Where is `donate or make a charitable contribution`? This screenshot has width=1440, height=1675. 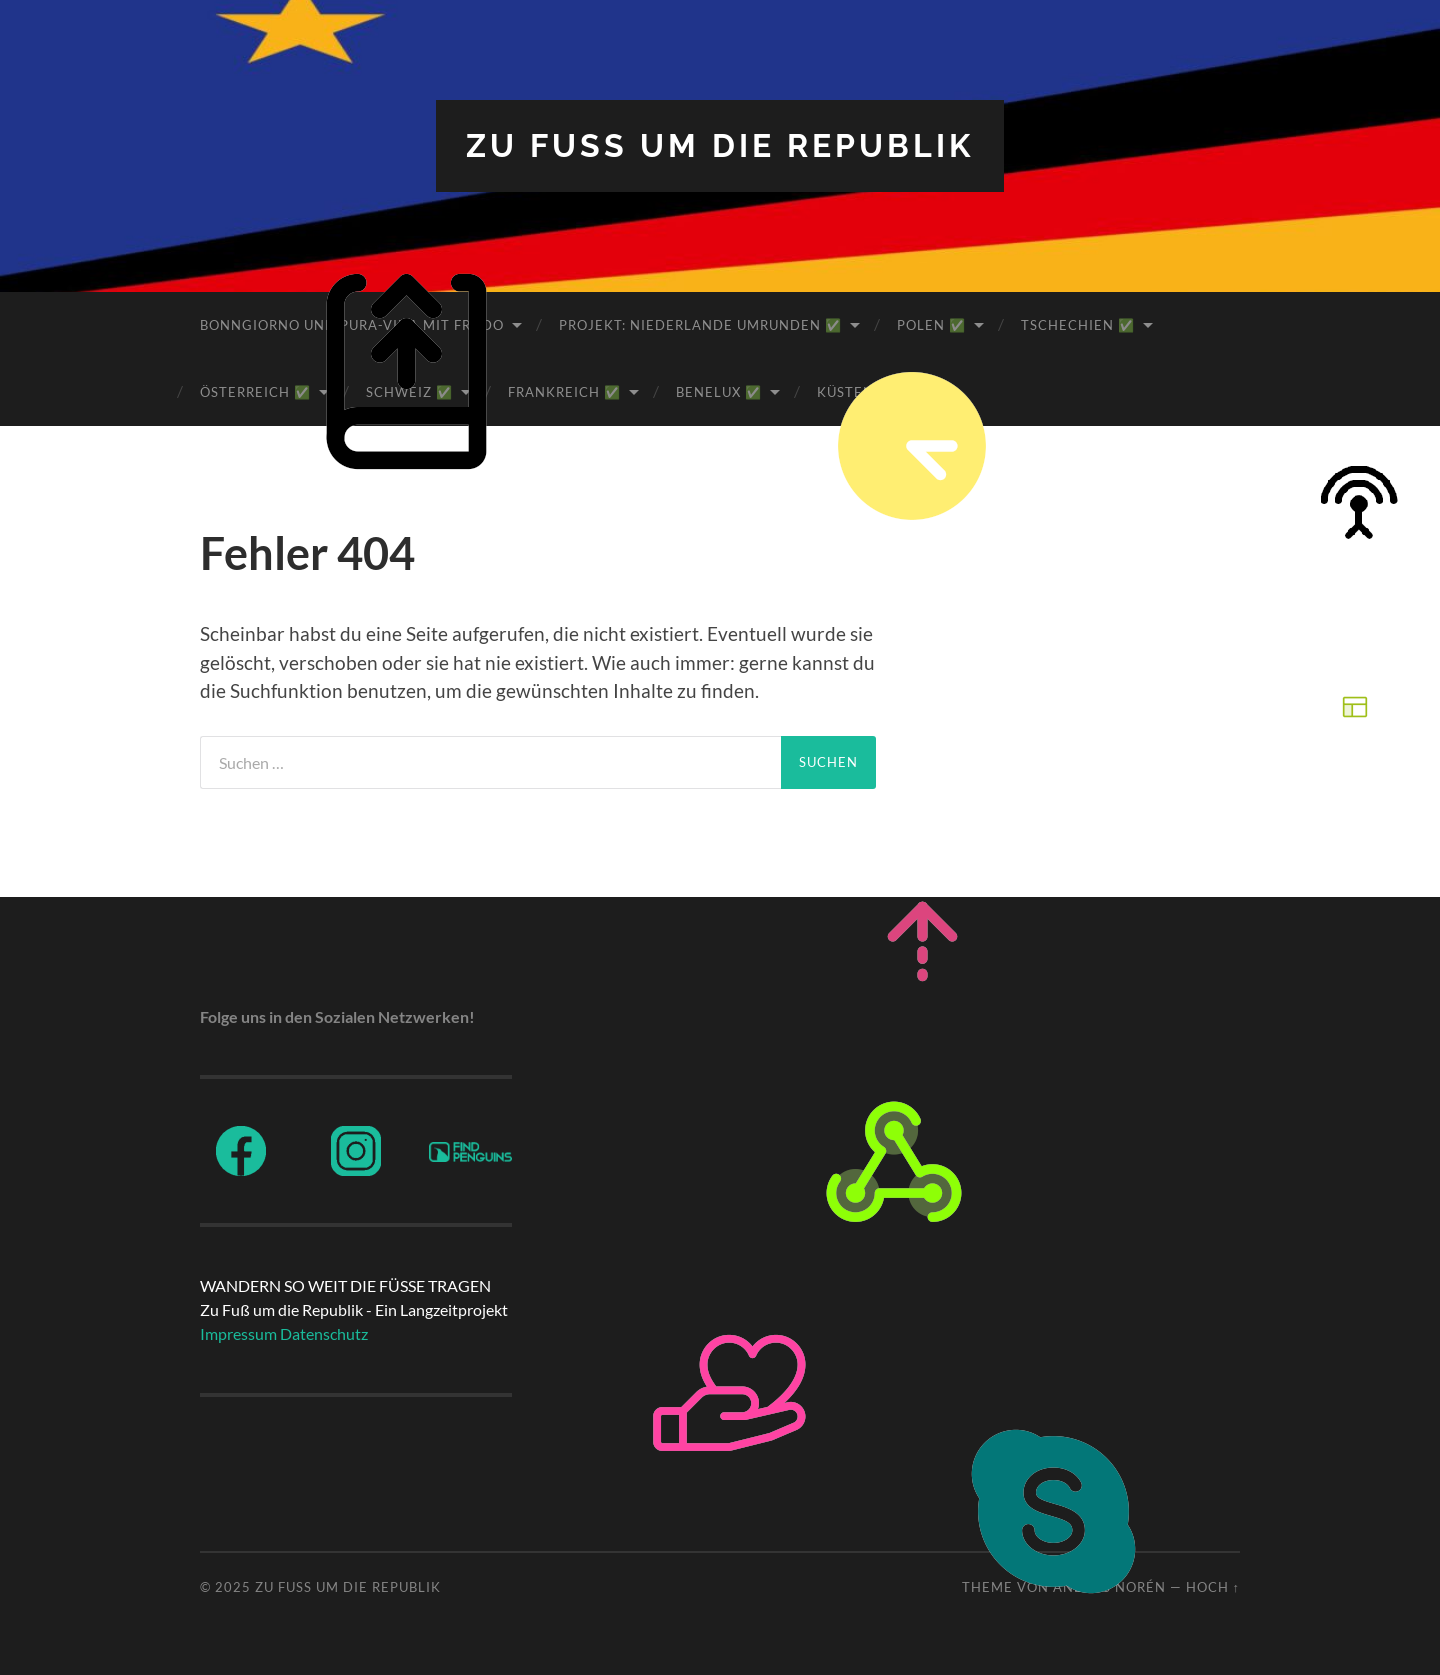 donate or make a charitable contribution is located at coordinates (734, 1395).